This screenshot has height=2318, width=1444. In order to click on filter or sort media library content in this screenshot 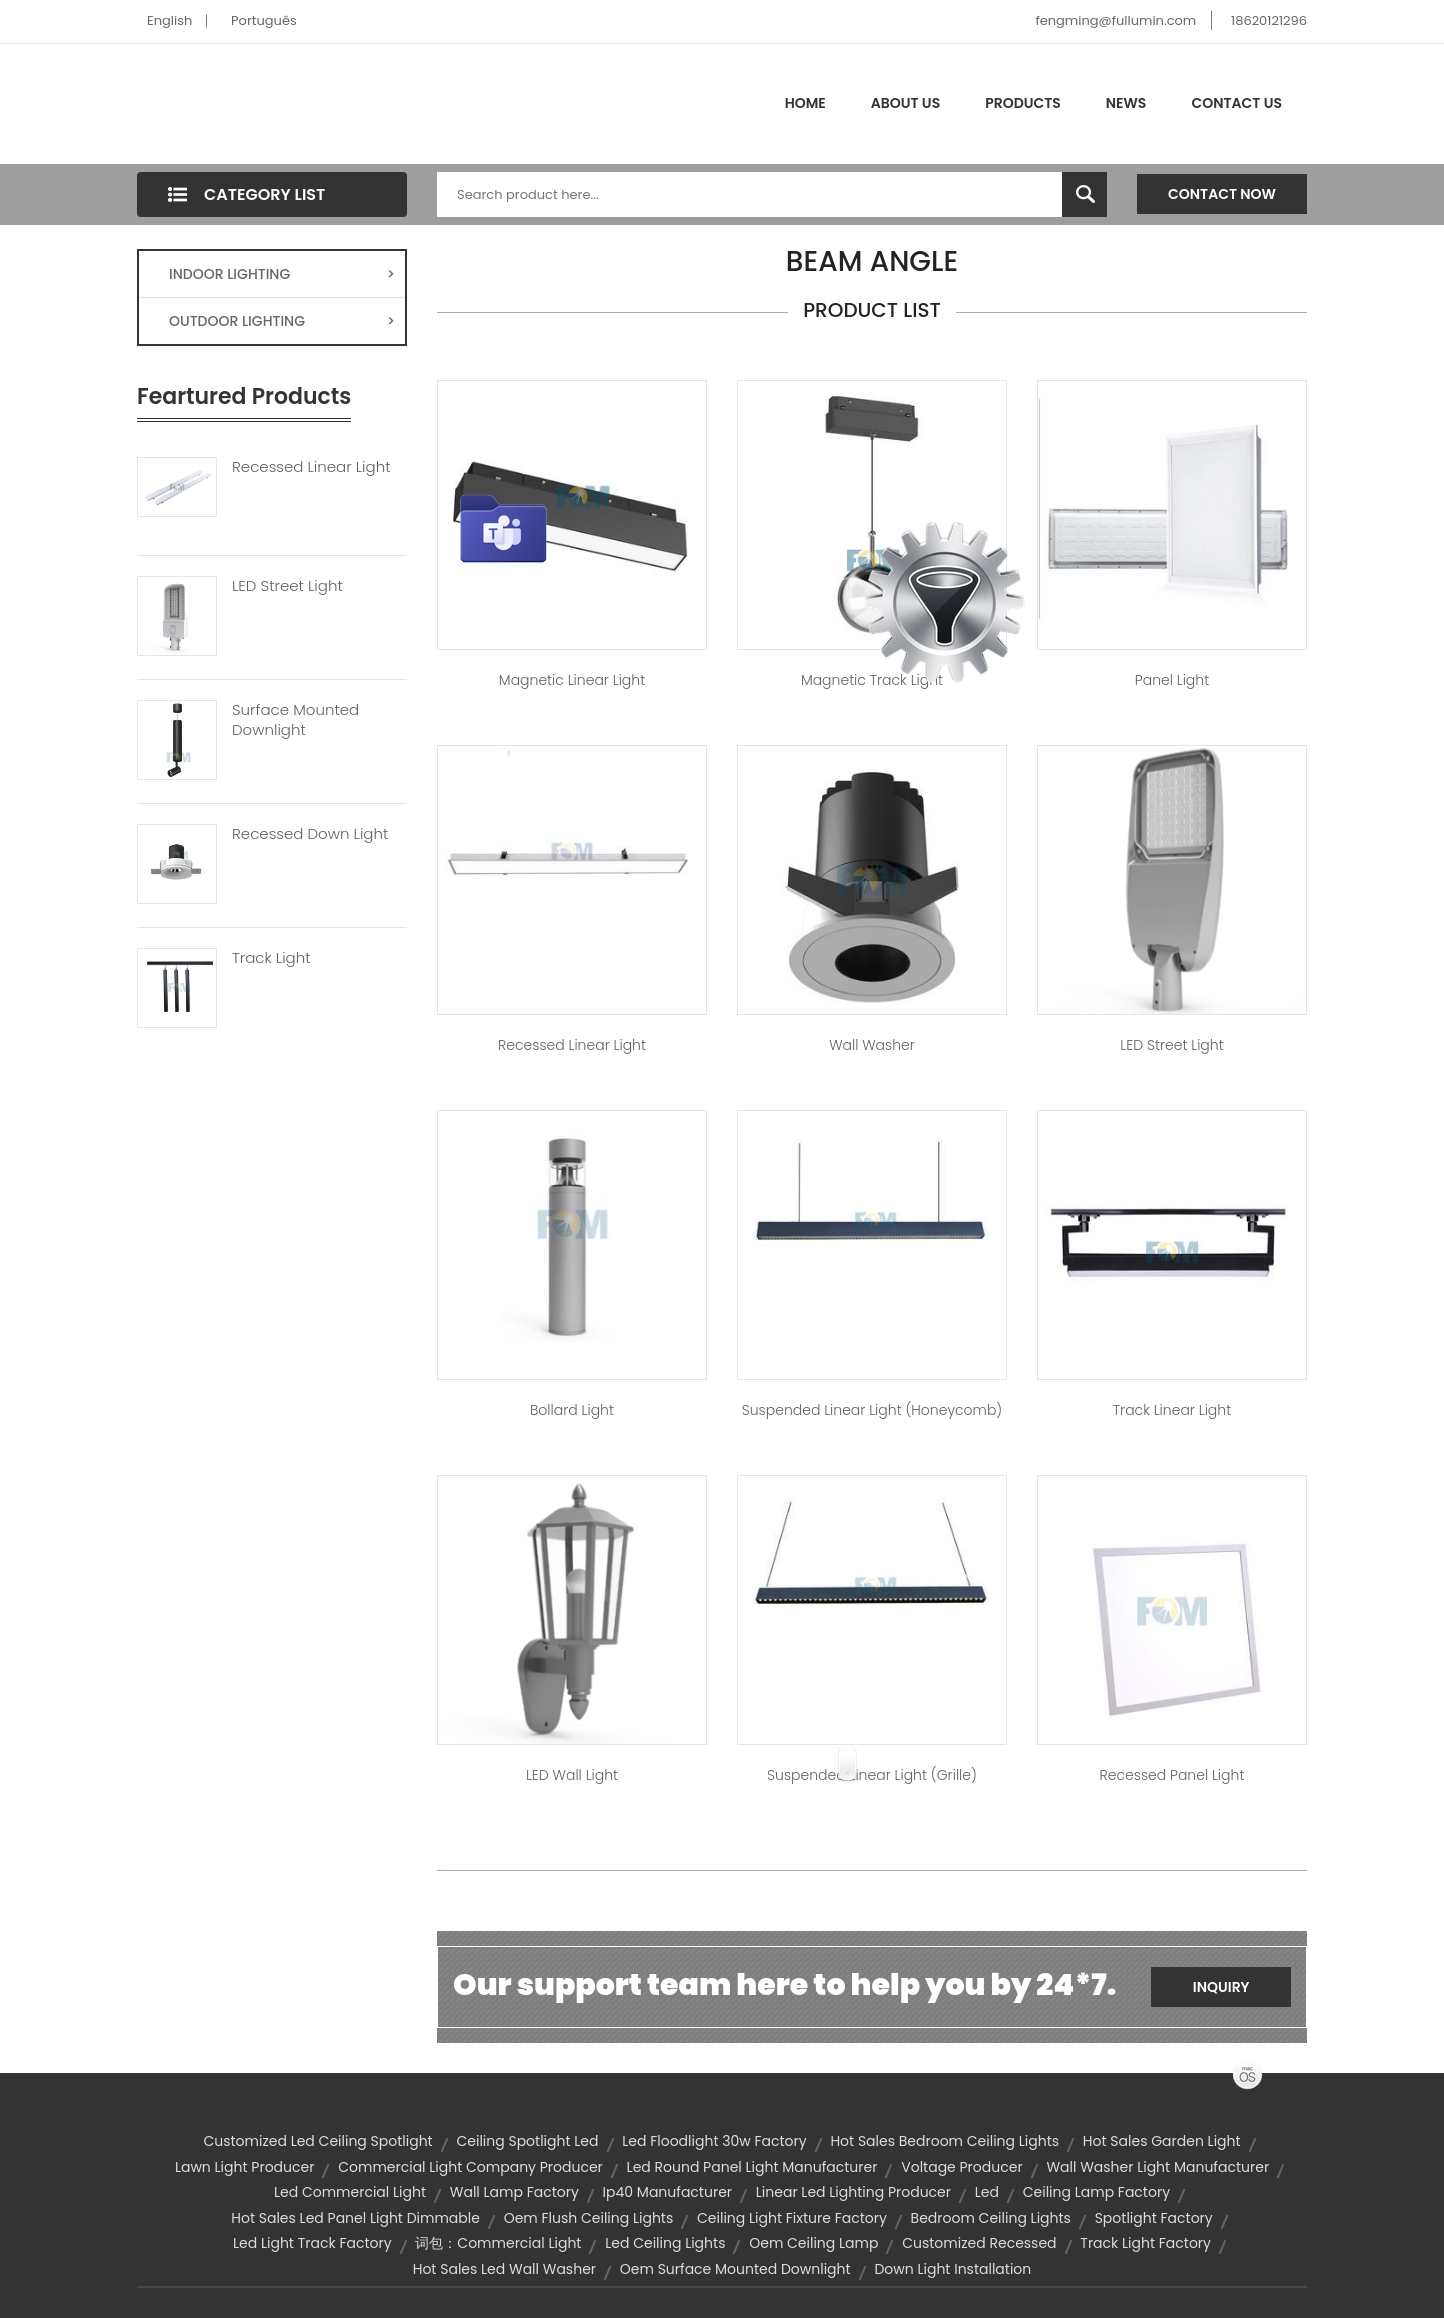, I will do `click(944, 602)`.